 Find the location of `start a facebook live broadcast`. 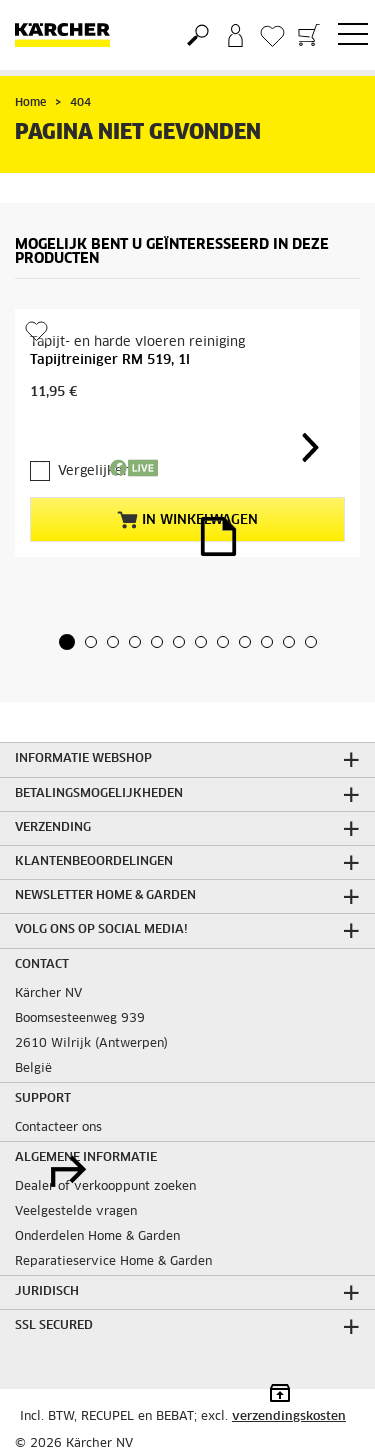

start a facebook live broadcast is located at coordinates (134, 468).